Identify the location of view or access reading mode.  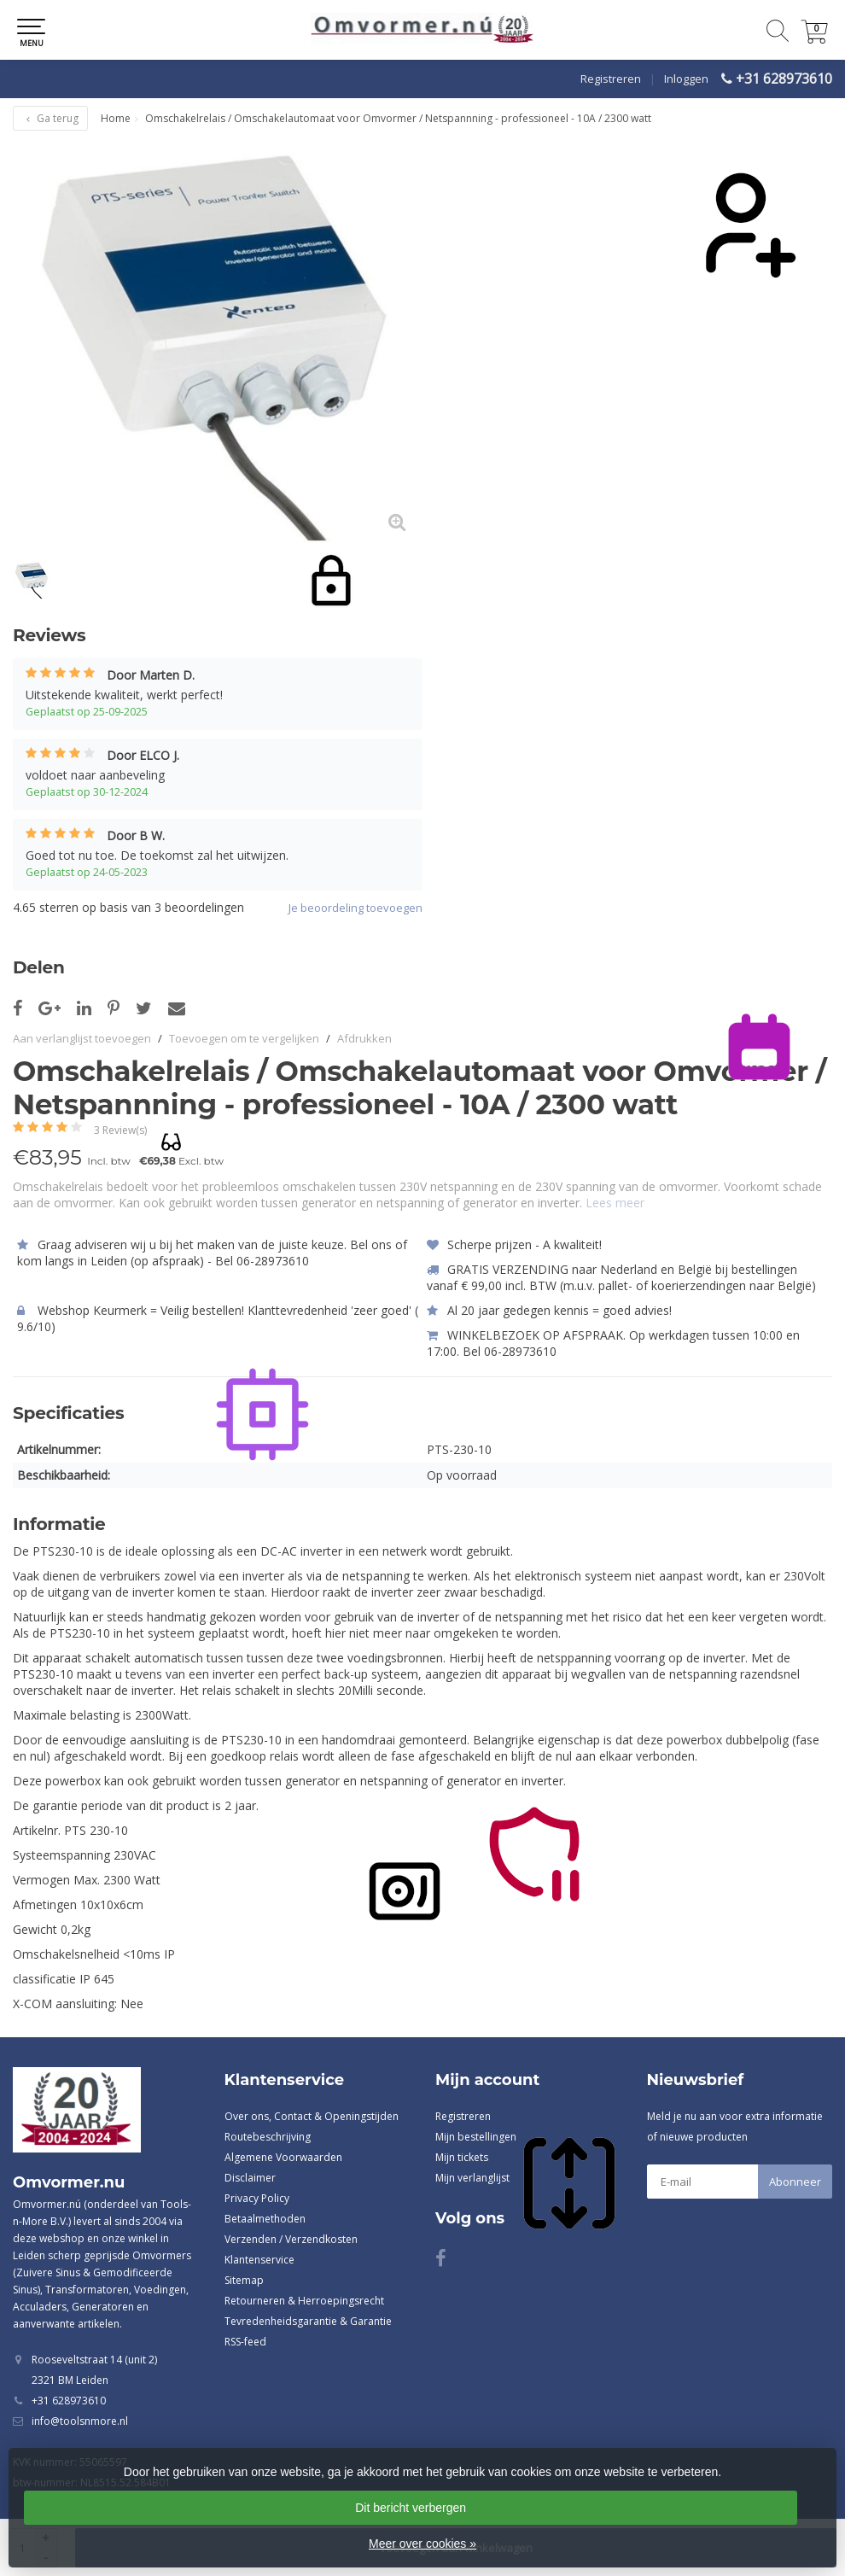
(171, 1142).